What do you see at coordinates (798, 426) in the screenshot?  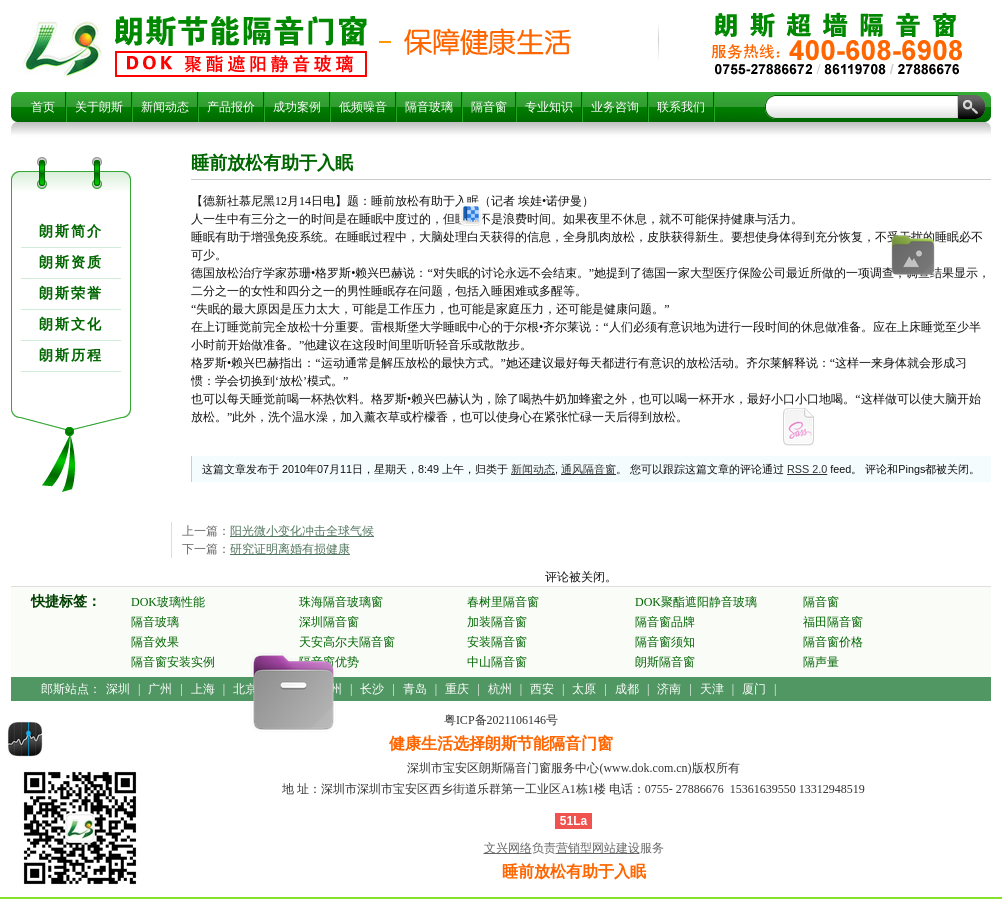 I see `scss/sass stylesheet file` at bounding box center [798, 426].